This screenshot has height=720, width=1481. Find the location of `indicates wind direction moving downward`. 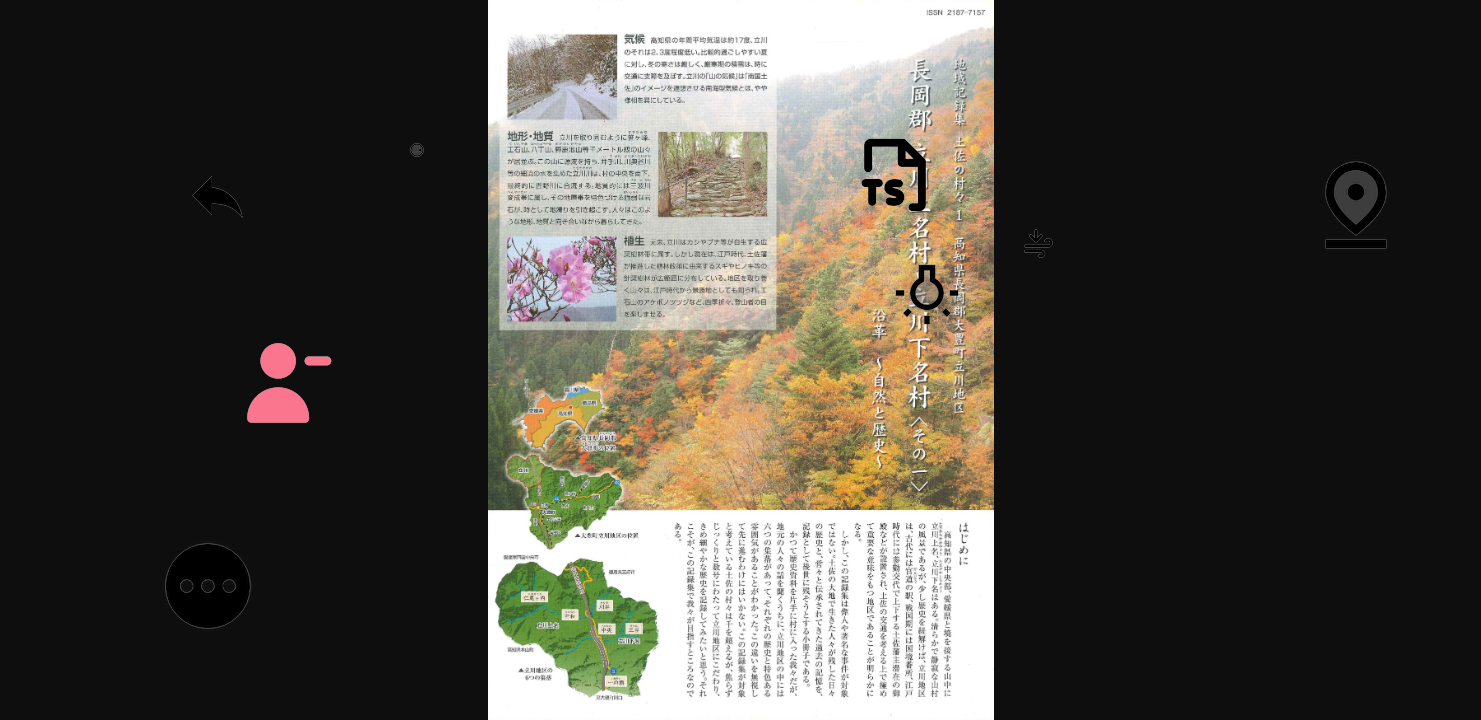

indicates wind direction moving downward is located at coordinates (1038, 243).